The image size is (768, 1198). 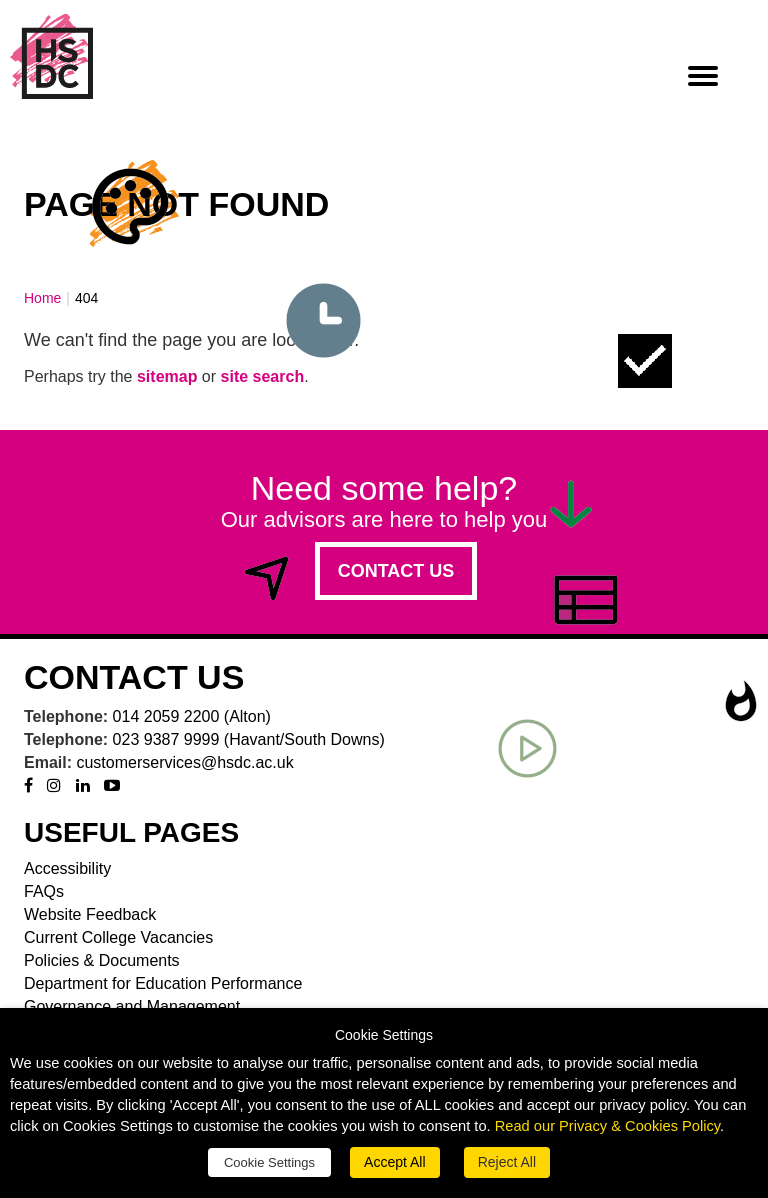 What do you see at coordinates (323, 320) in the screenshot?
I see `view current time` at bounding box center [323, 320].